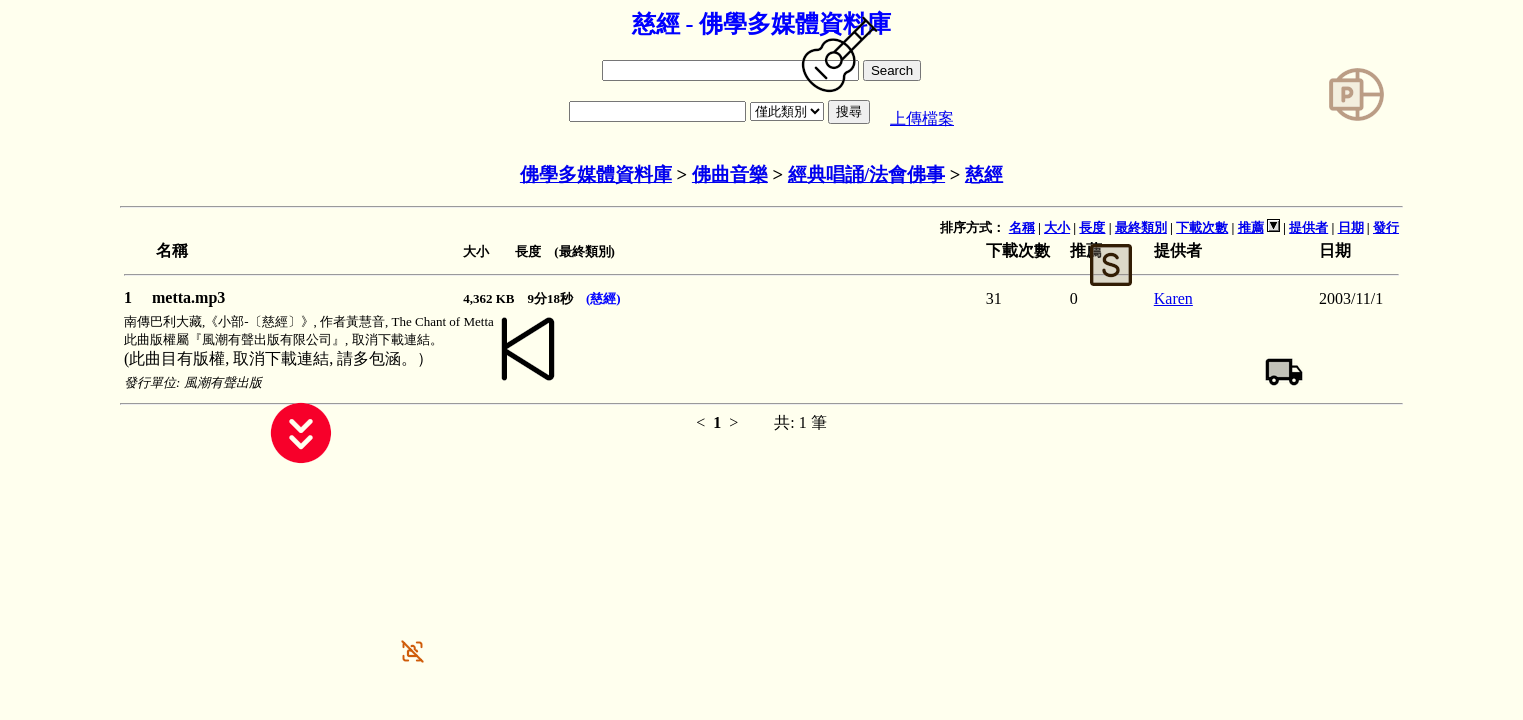 The height and width of the screenshot is (720, 1523). I want to click on expand all content below, so click(301, 433).